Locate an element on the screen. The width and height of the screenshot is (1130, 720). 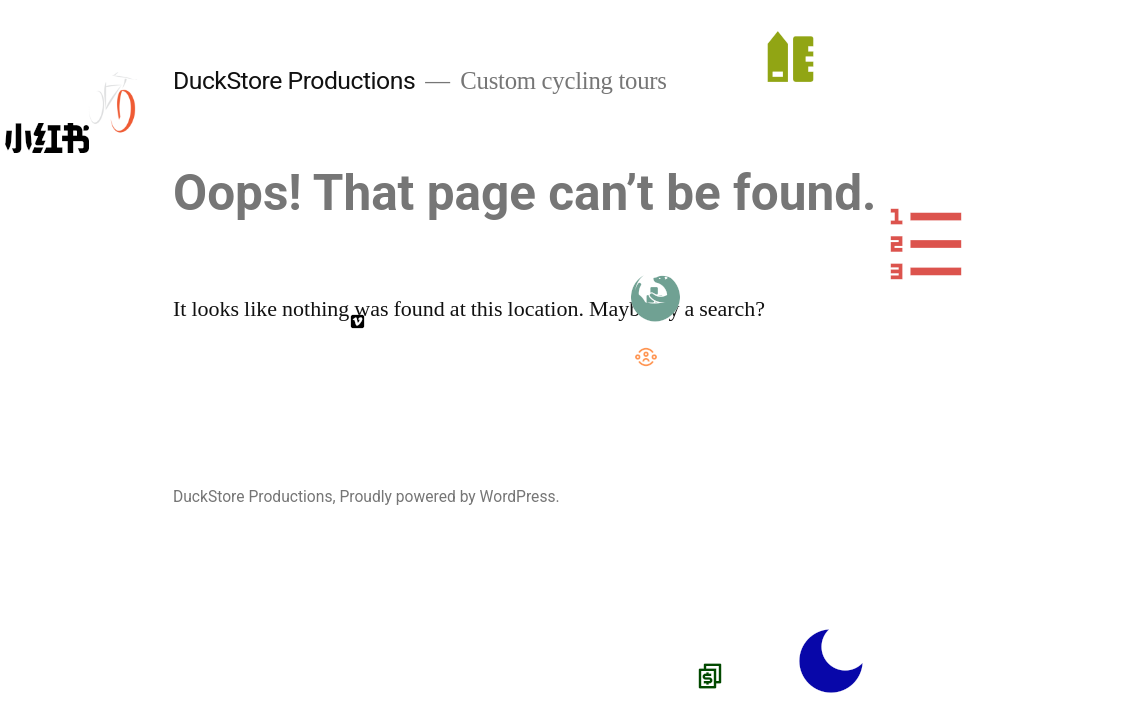
view currency or financial documents is located at coordinates (710, 676).